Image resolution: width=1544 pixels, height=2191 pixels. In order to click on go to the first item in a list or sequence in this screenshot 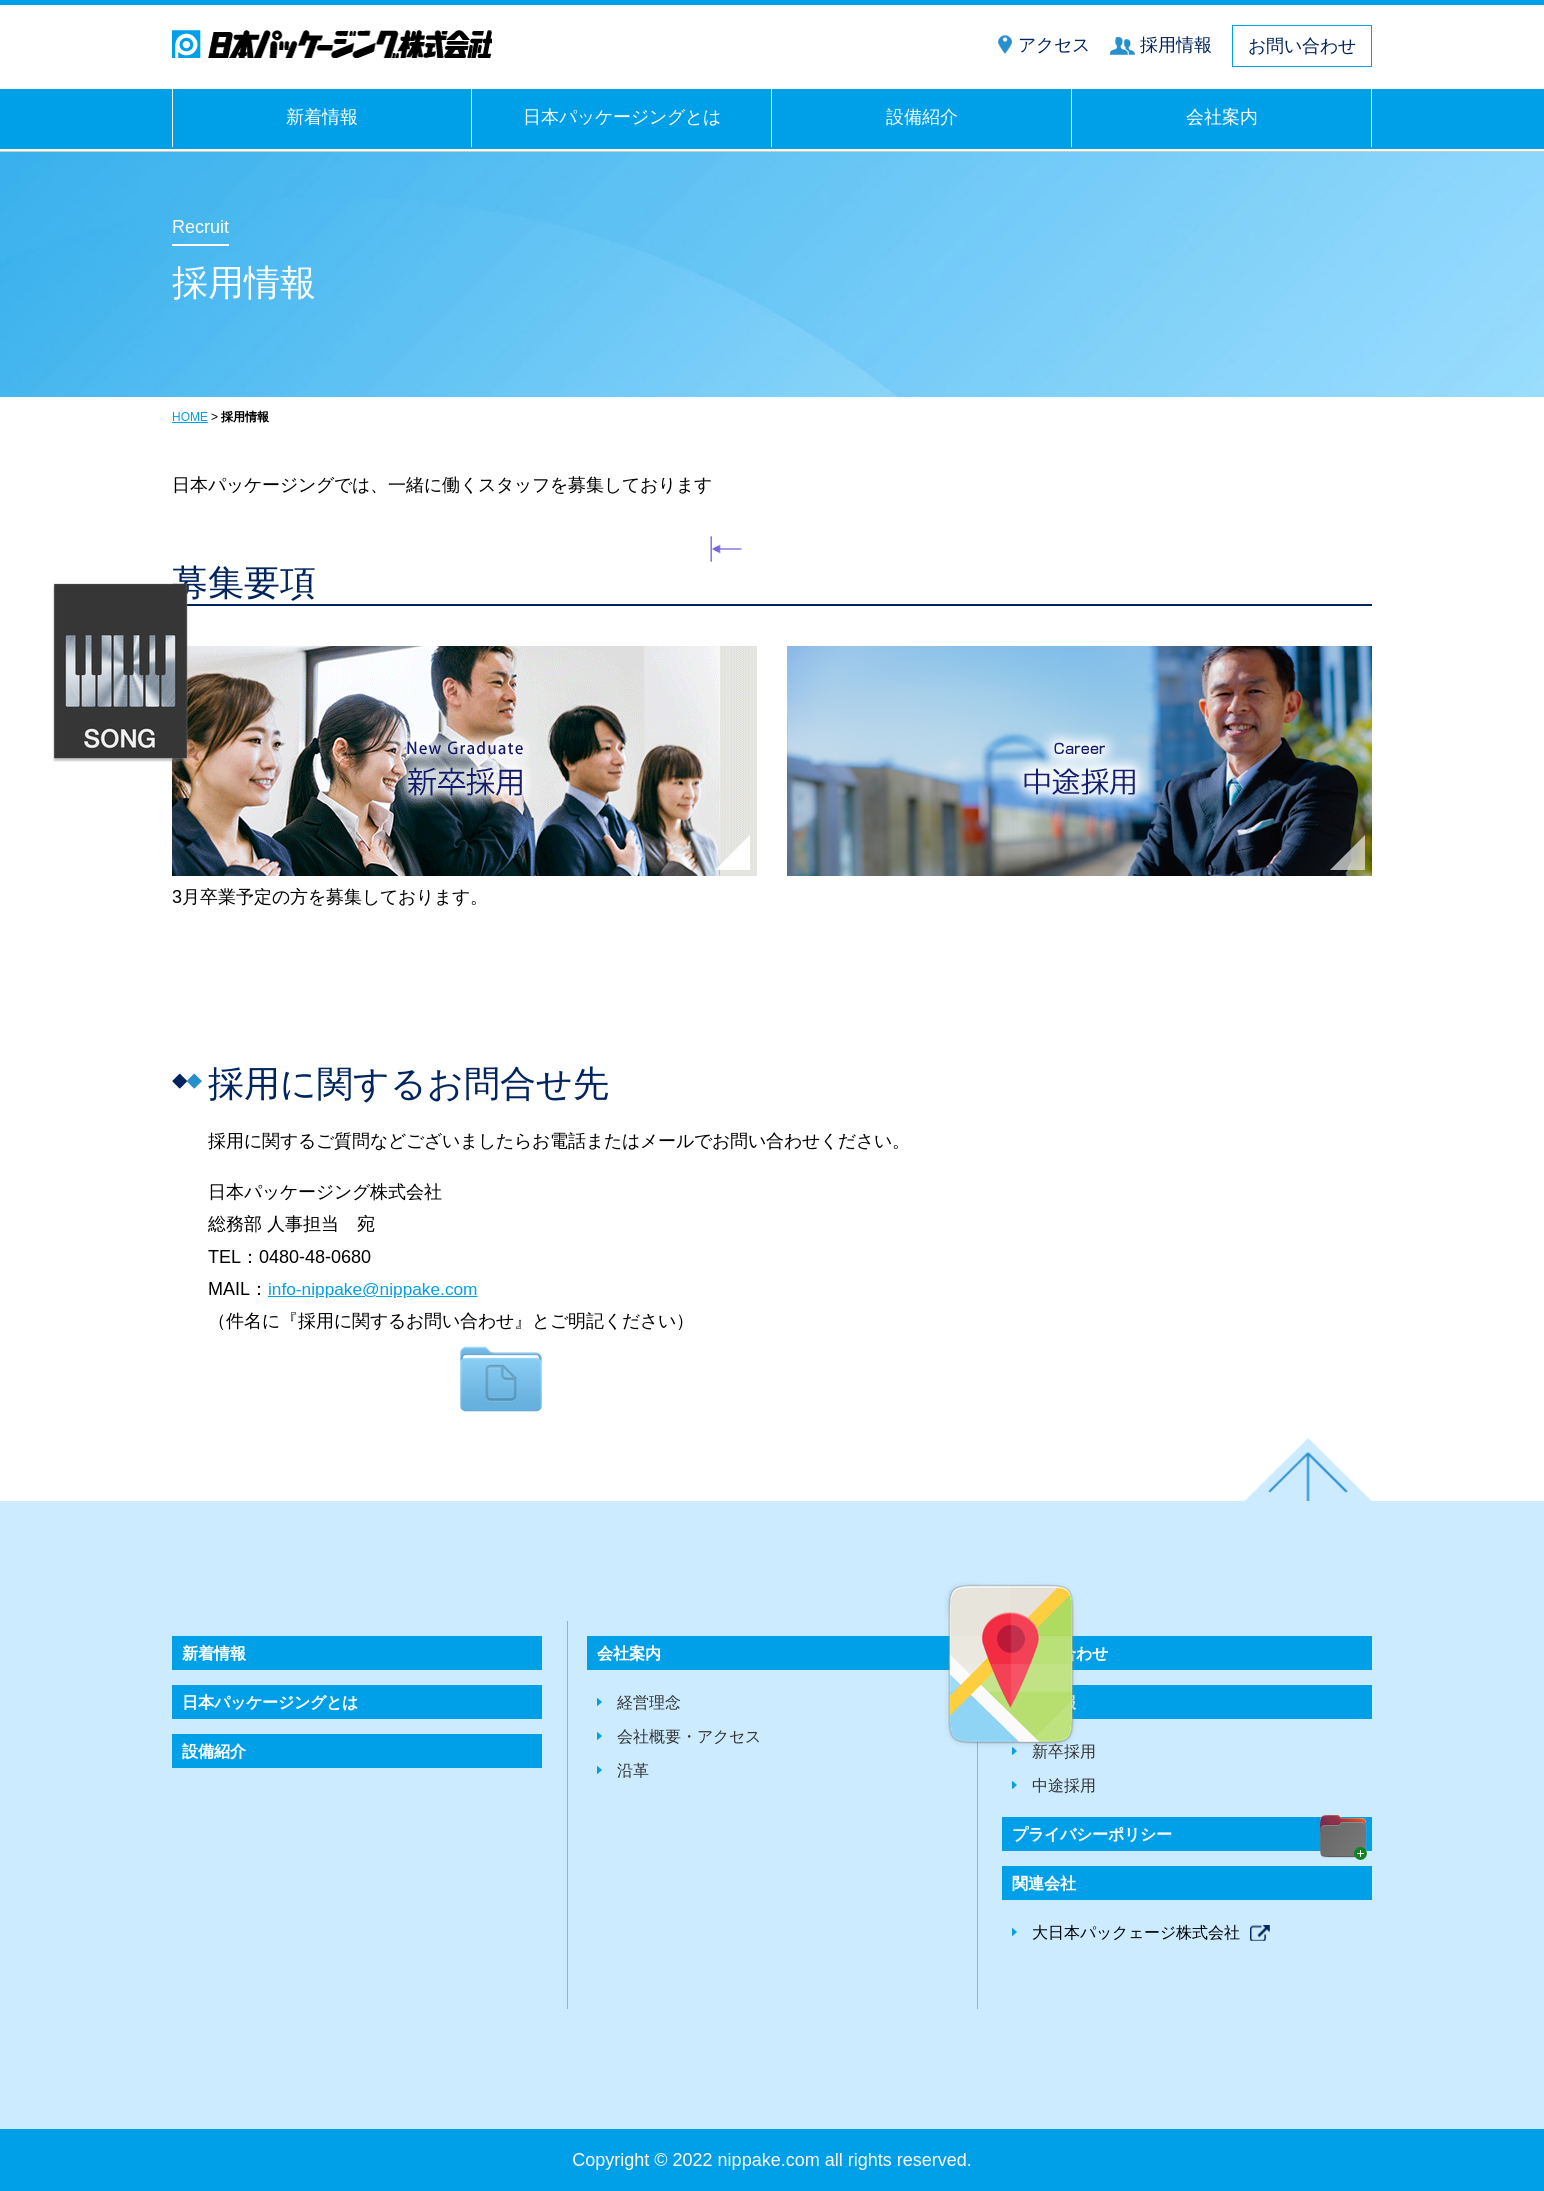, I will do `click(726, 549)`.